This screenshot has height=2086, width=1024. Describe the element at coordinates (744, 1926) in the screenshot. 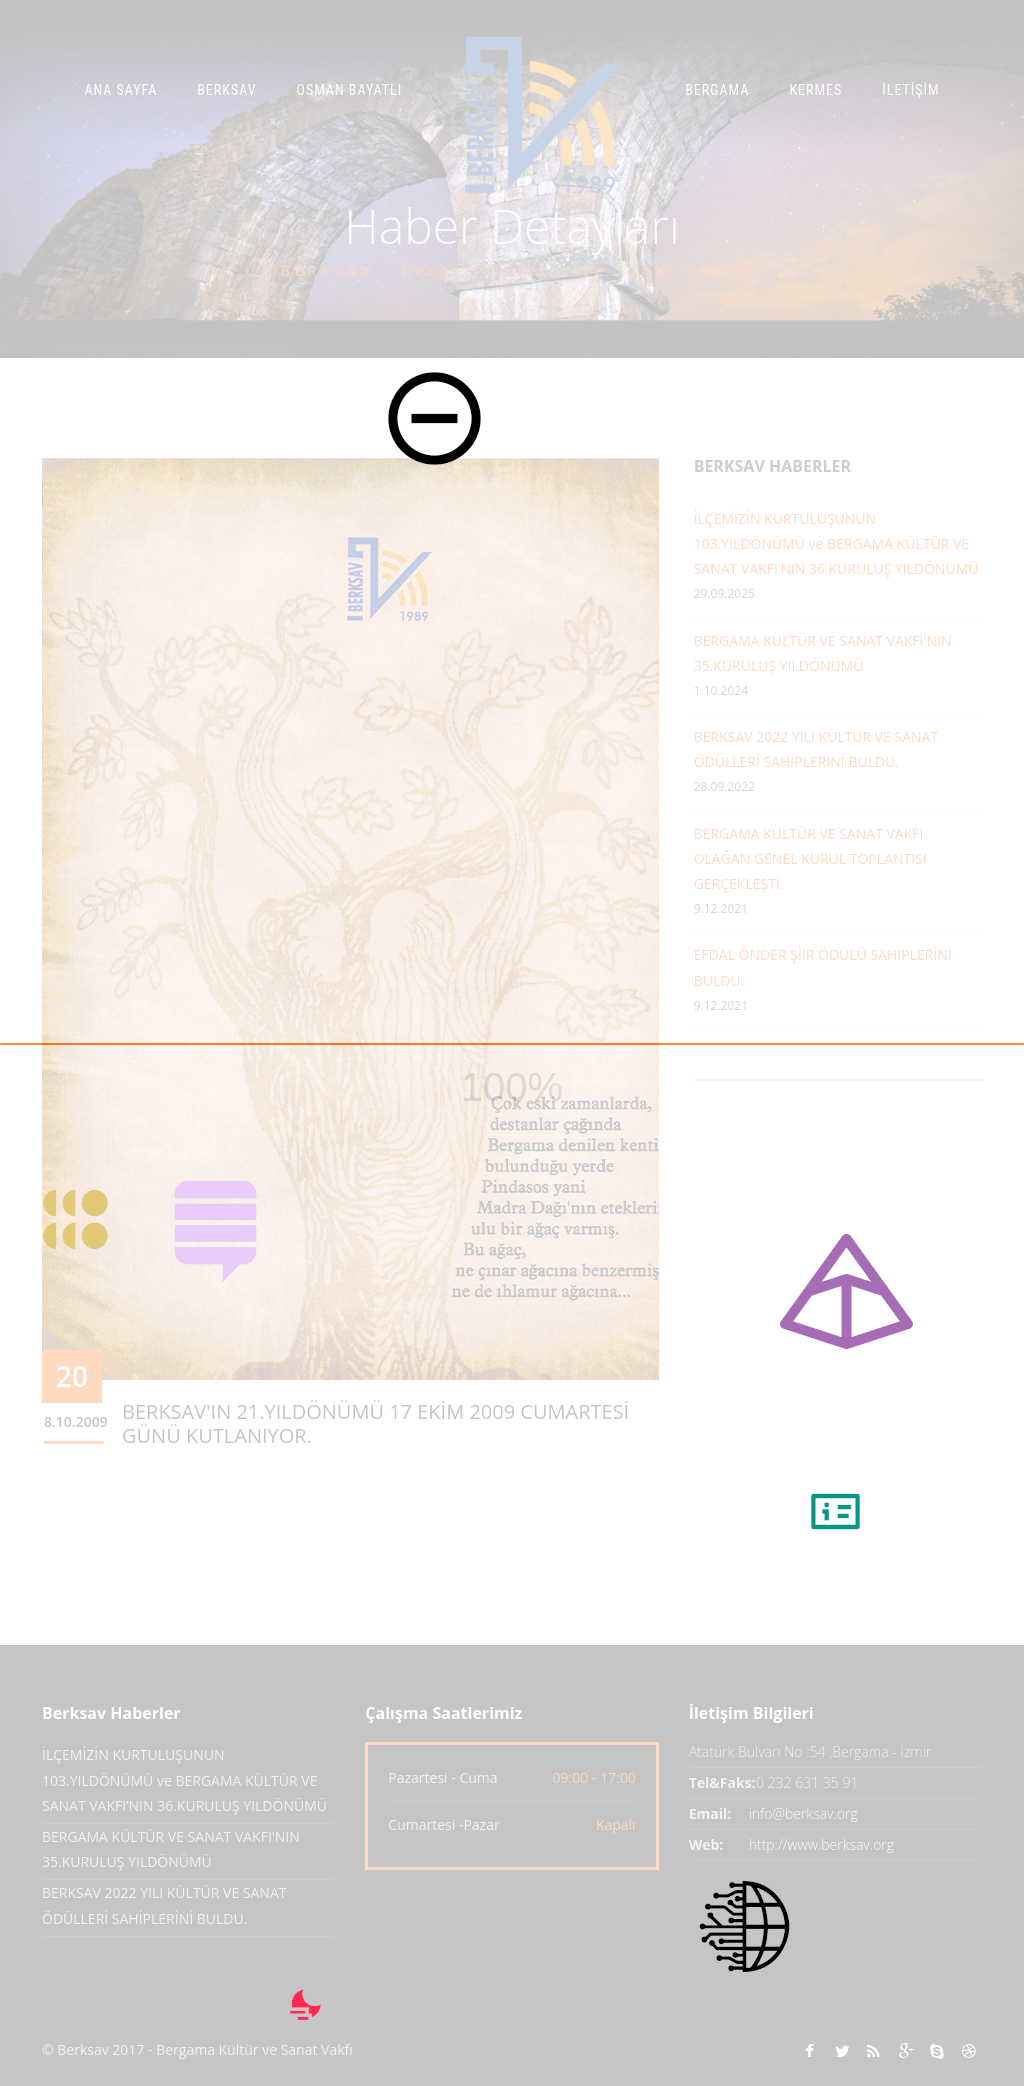

I see `open CircuitVerse digital circuit simulator` at that location.